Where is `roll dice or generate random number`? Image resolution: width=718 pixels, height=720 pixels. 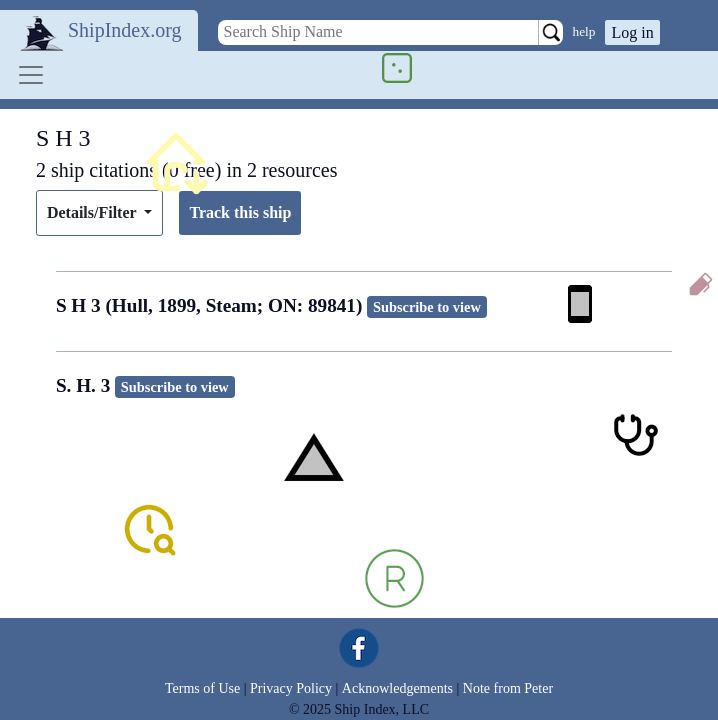
roll dice or generate random number is located at coordinates (397, 68).